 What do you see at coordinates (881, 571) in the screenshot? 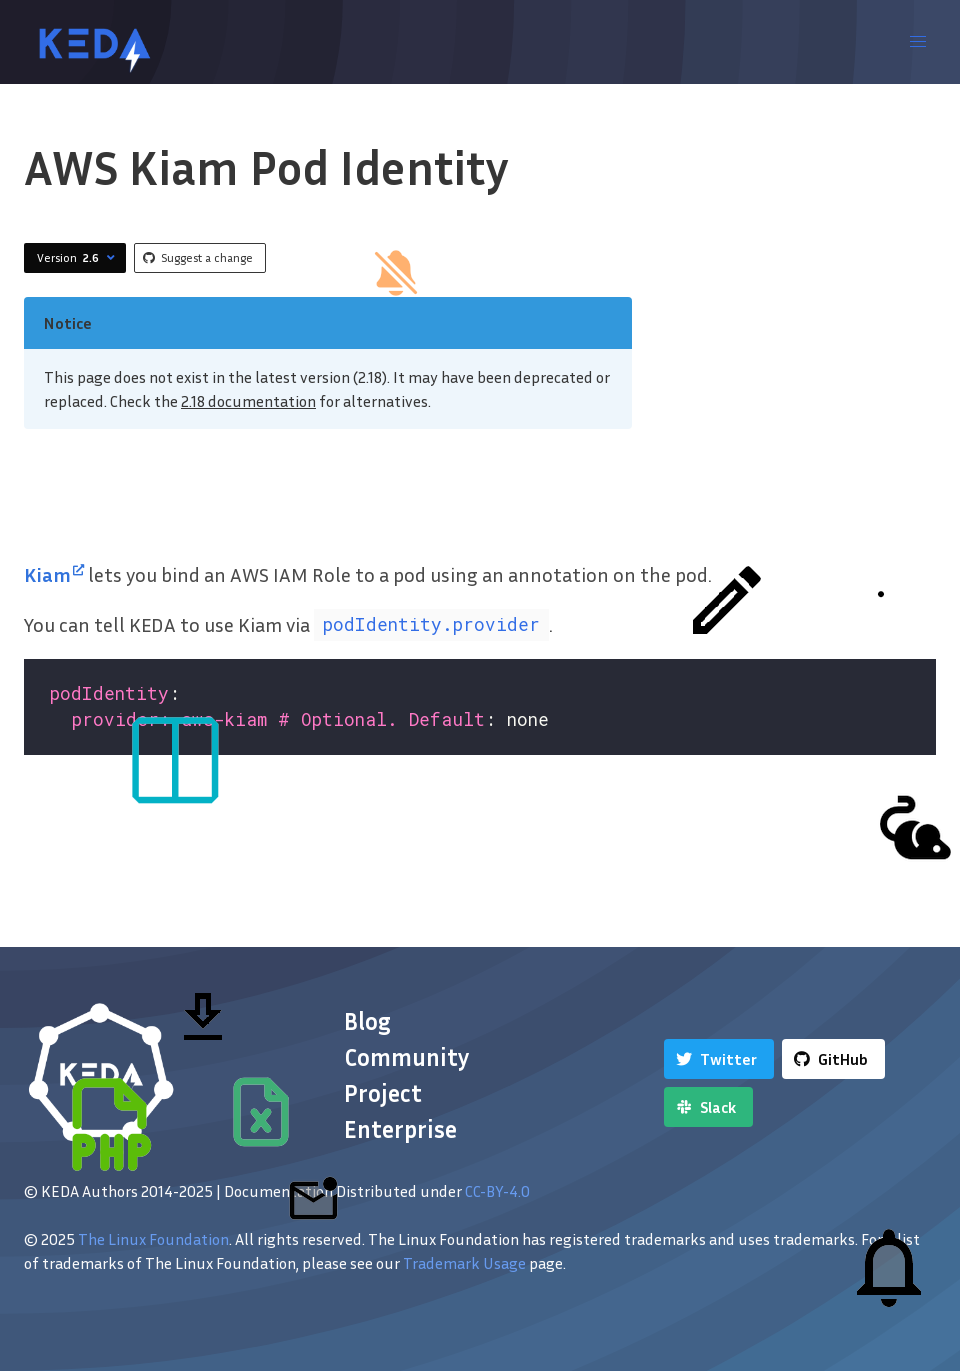
I see `no wifi connection available` at bounding box center [881, 571].